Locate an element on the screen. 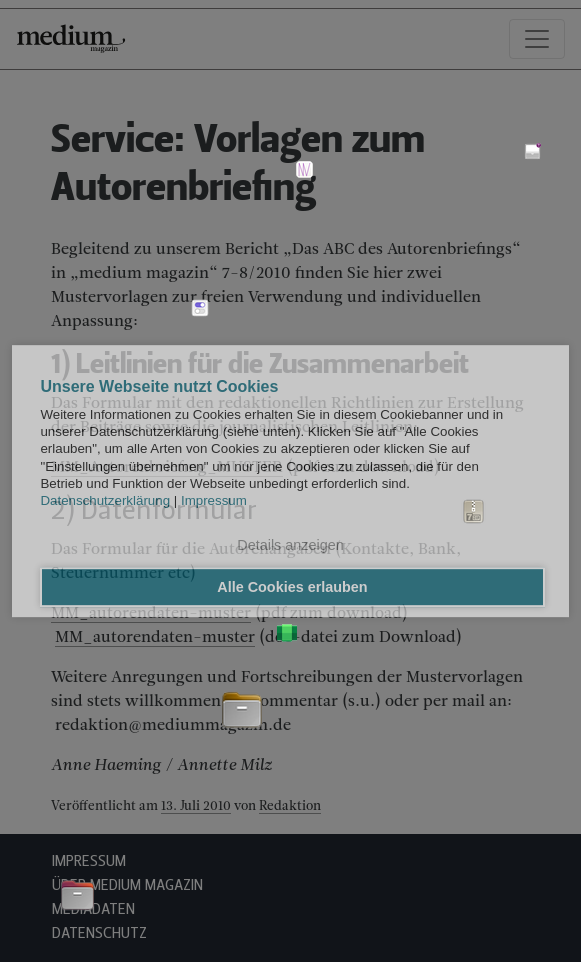 The height and width of the screenshot is (962, 581). open file manager application is located at coordinates (242, 709).